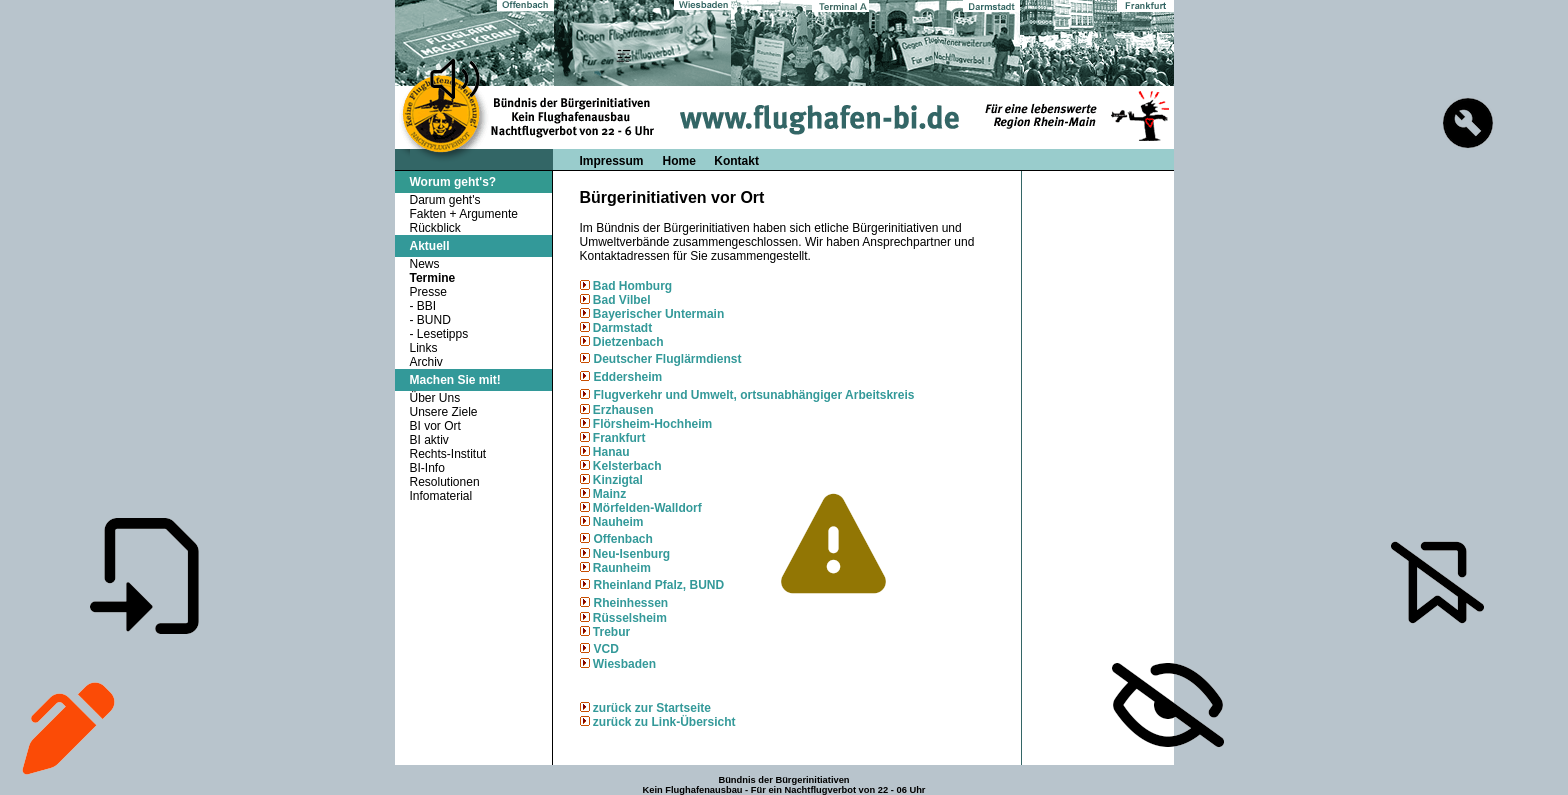 This screenshot has width=1568, height=795. Describe the element at coordinates (623, 55) in the screenshot. I see `indicates misty or foggy weather conditions` at that location.